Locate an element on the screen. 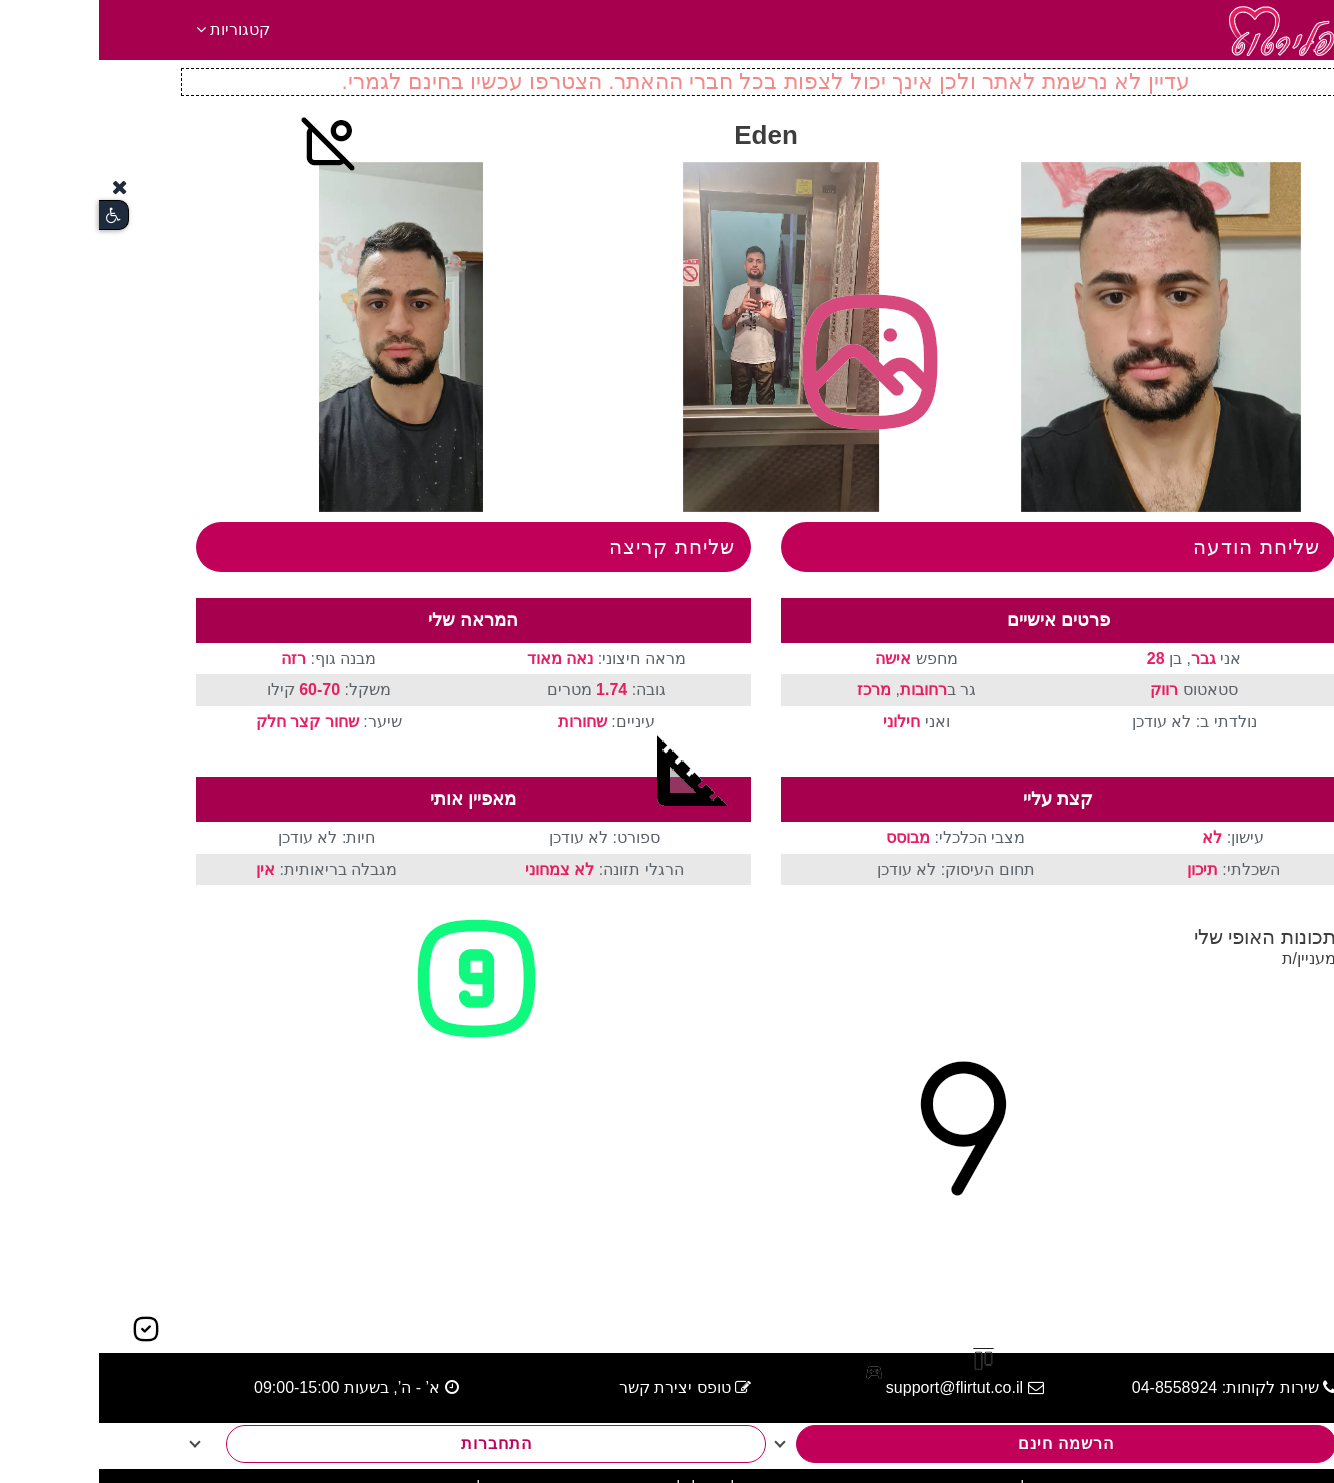 The image size is (1334, 1483). measure dimensions or square footage is located at coordinates (692, 770).